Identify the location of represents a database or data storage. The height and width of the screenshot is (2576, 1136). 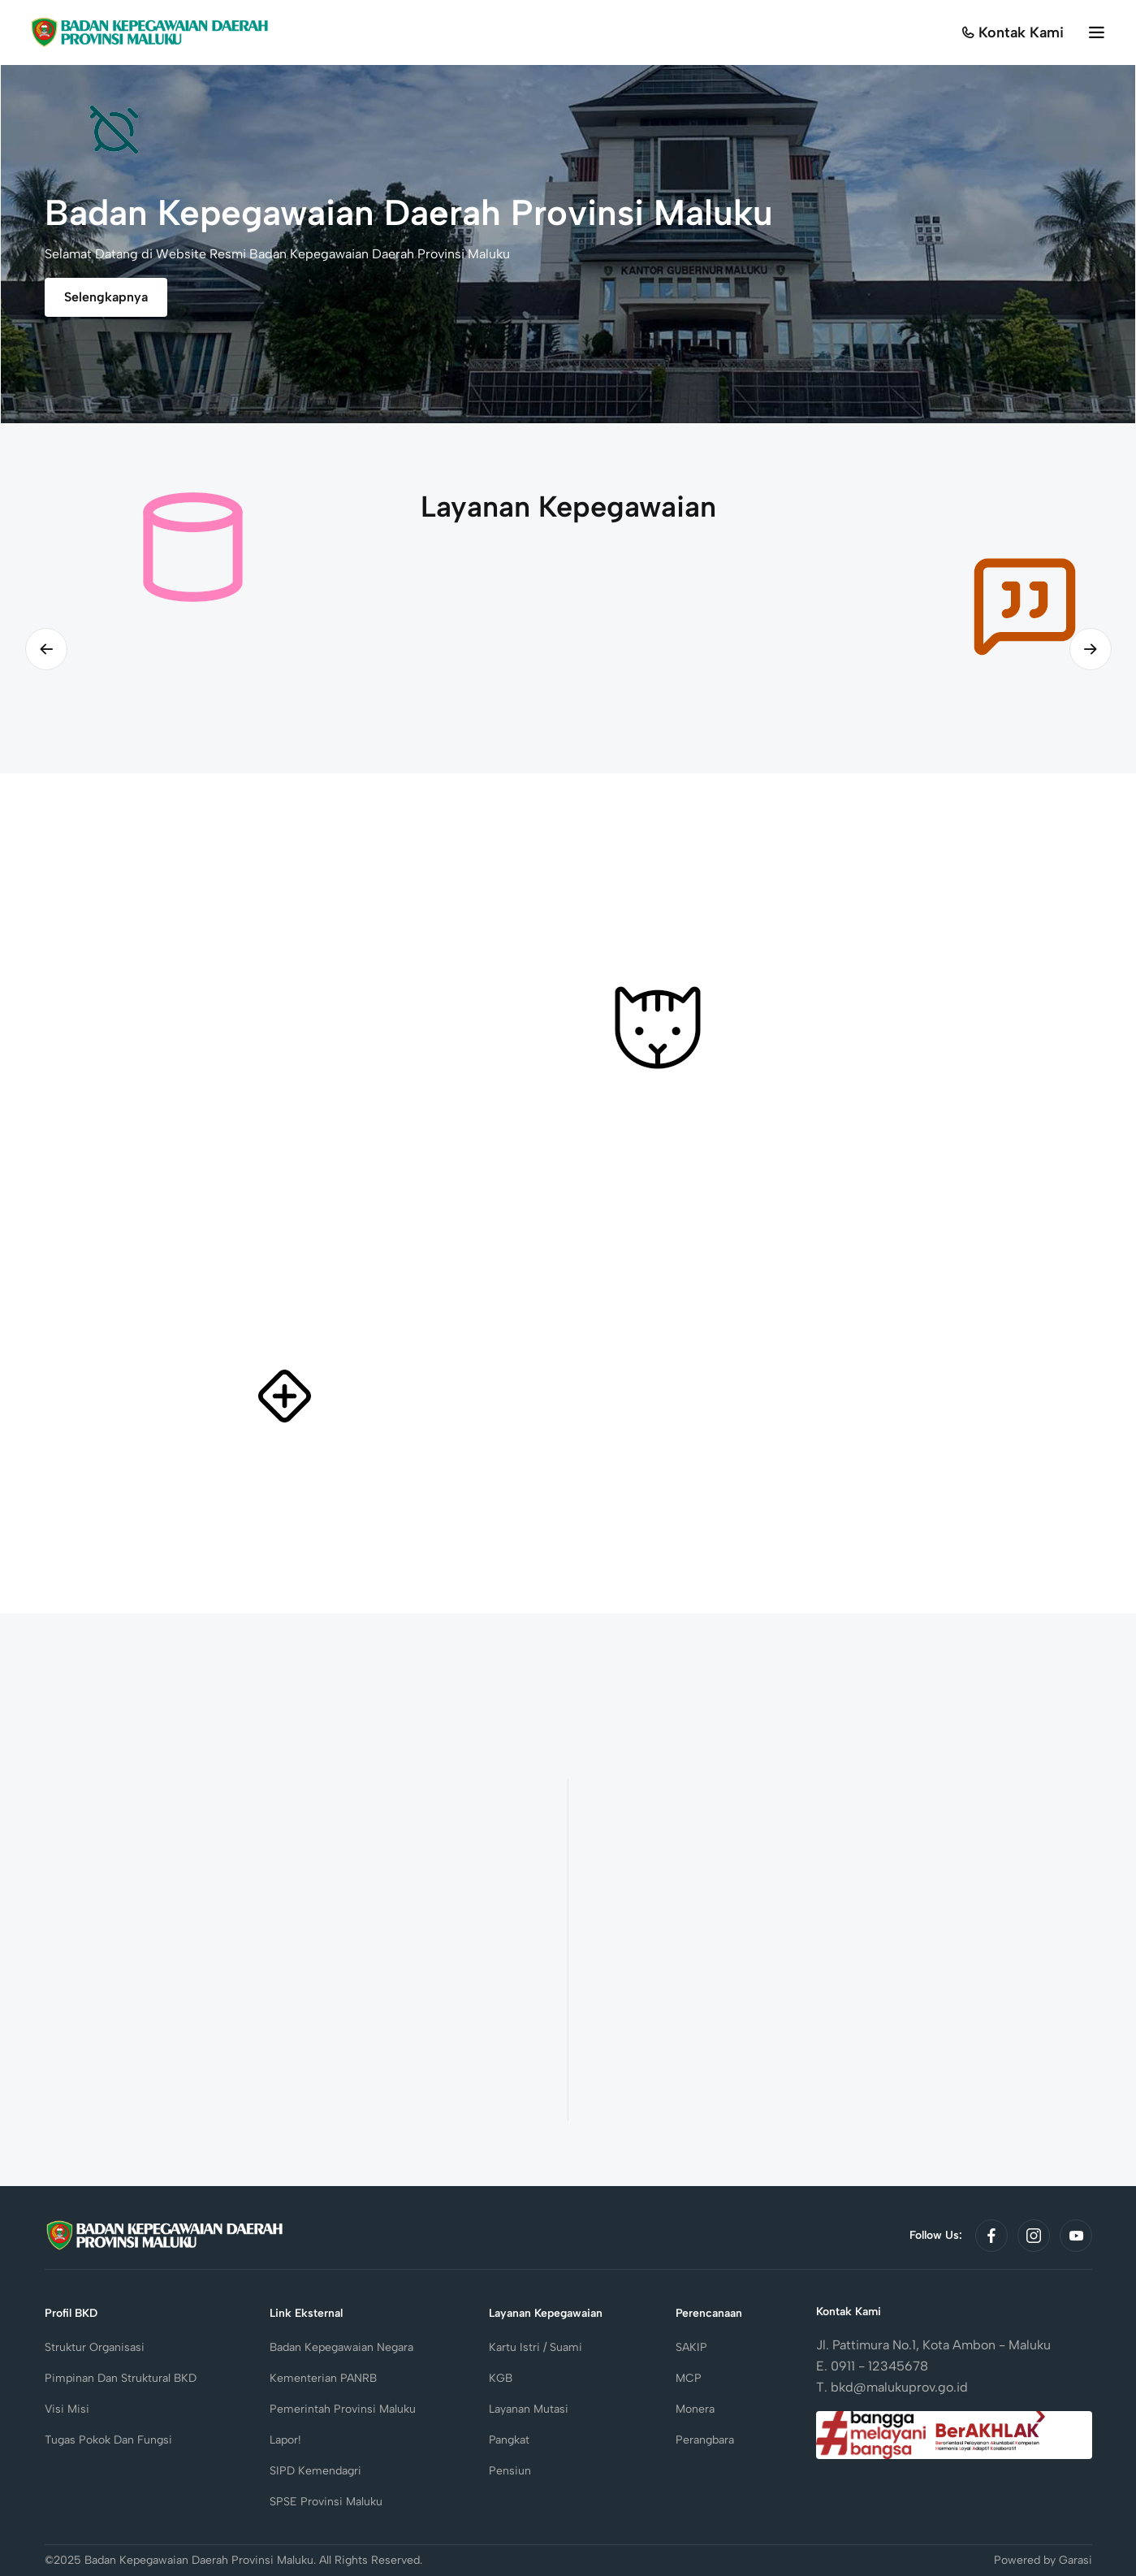
(192, 547).